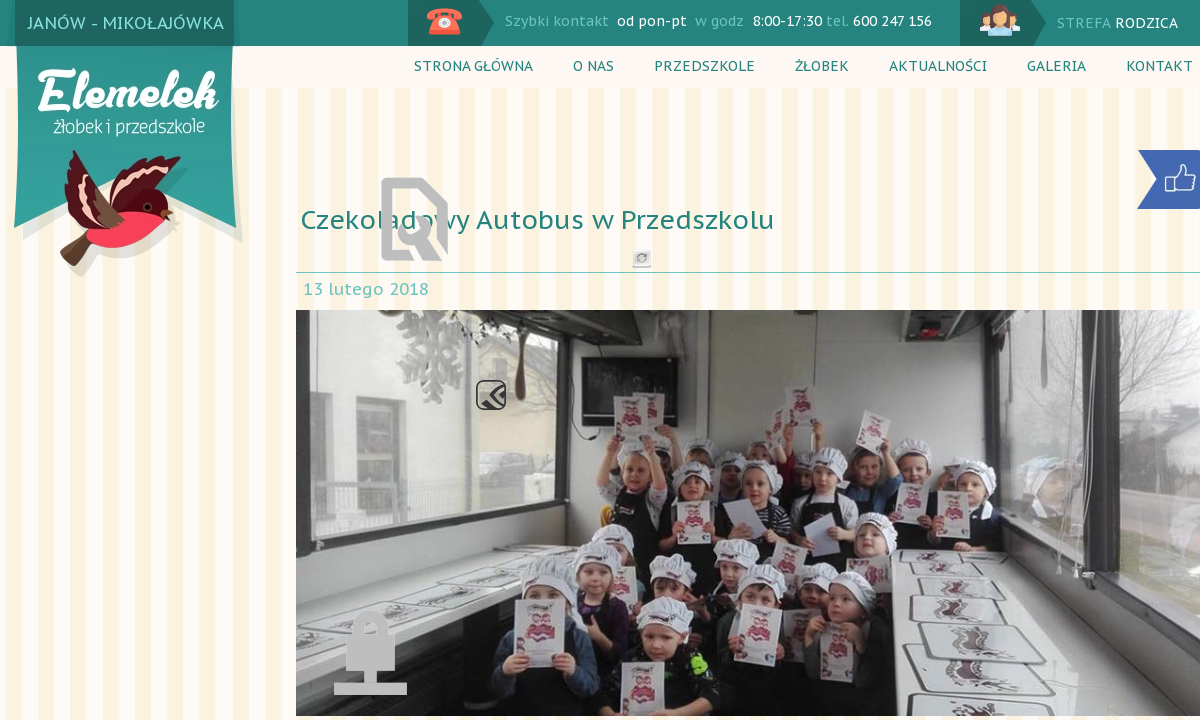 This screenshot has width=1200, height=720. What do you see at coordinates (370, 652) in the screenshot?
I see `indicates active VPN connection` at bounding box center [370, 652].